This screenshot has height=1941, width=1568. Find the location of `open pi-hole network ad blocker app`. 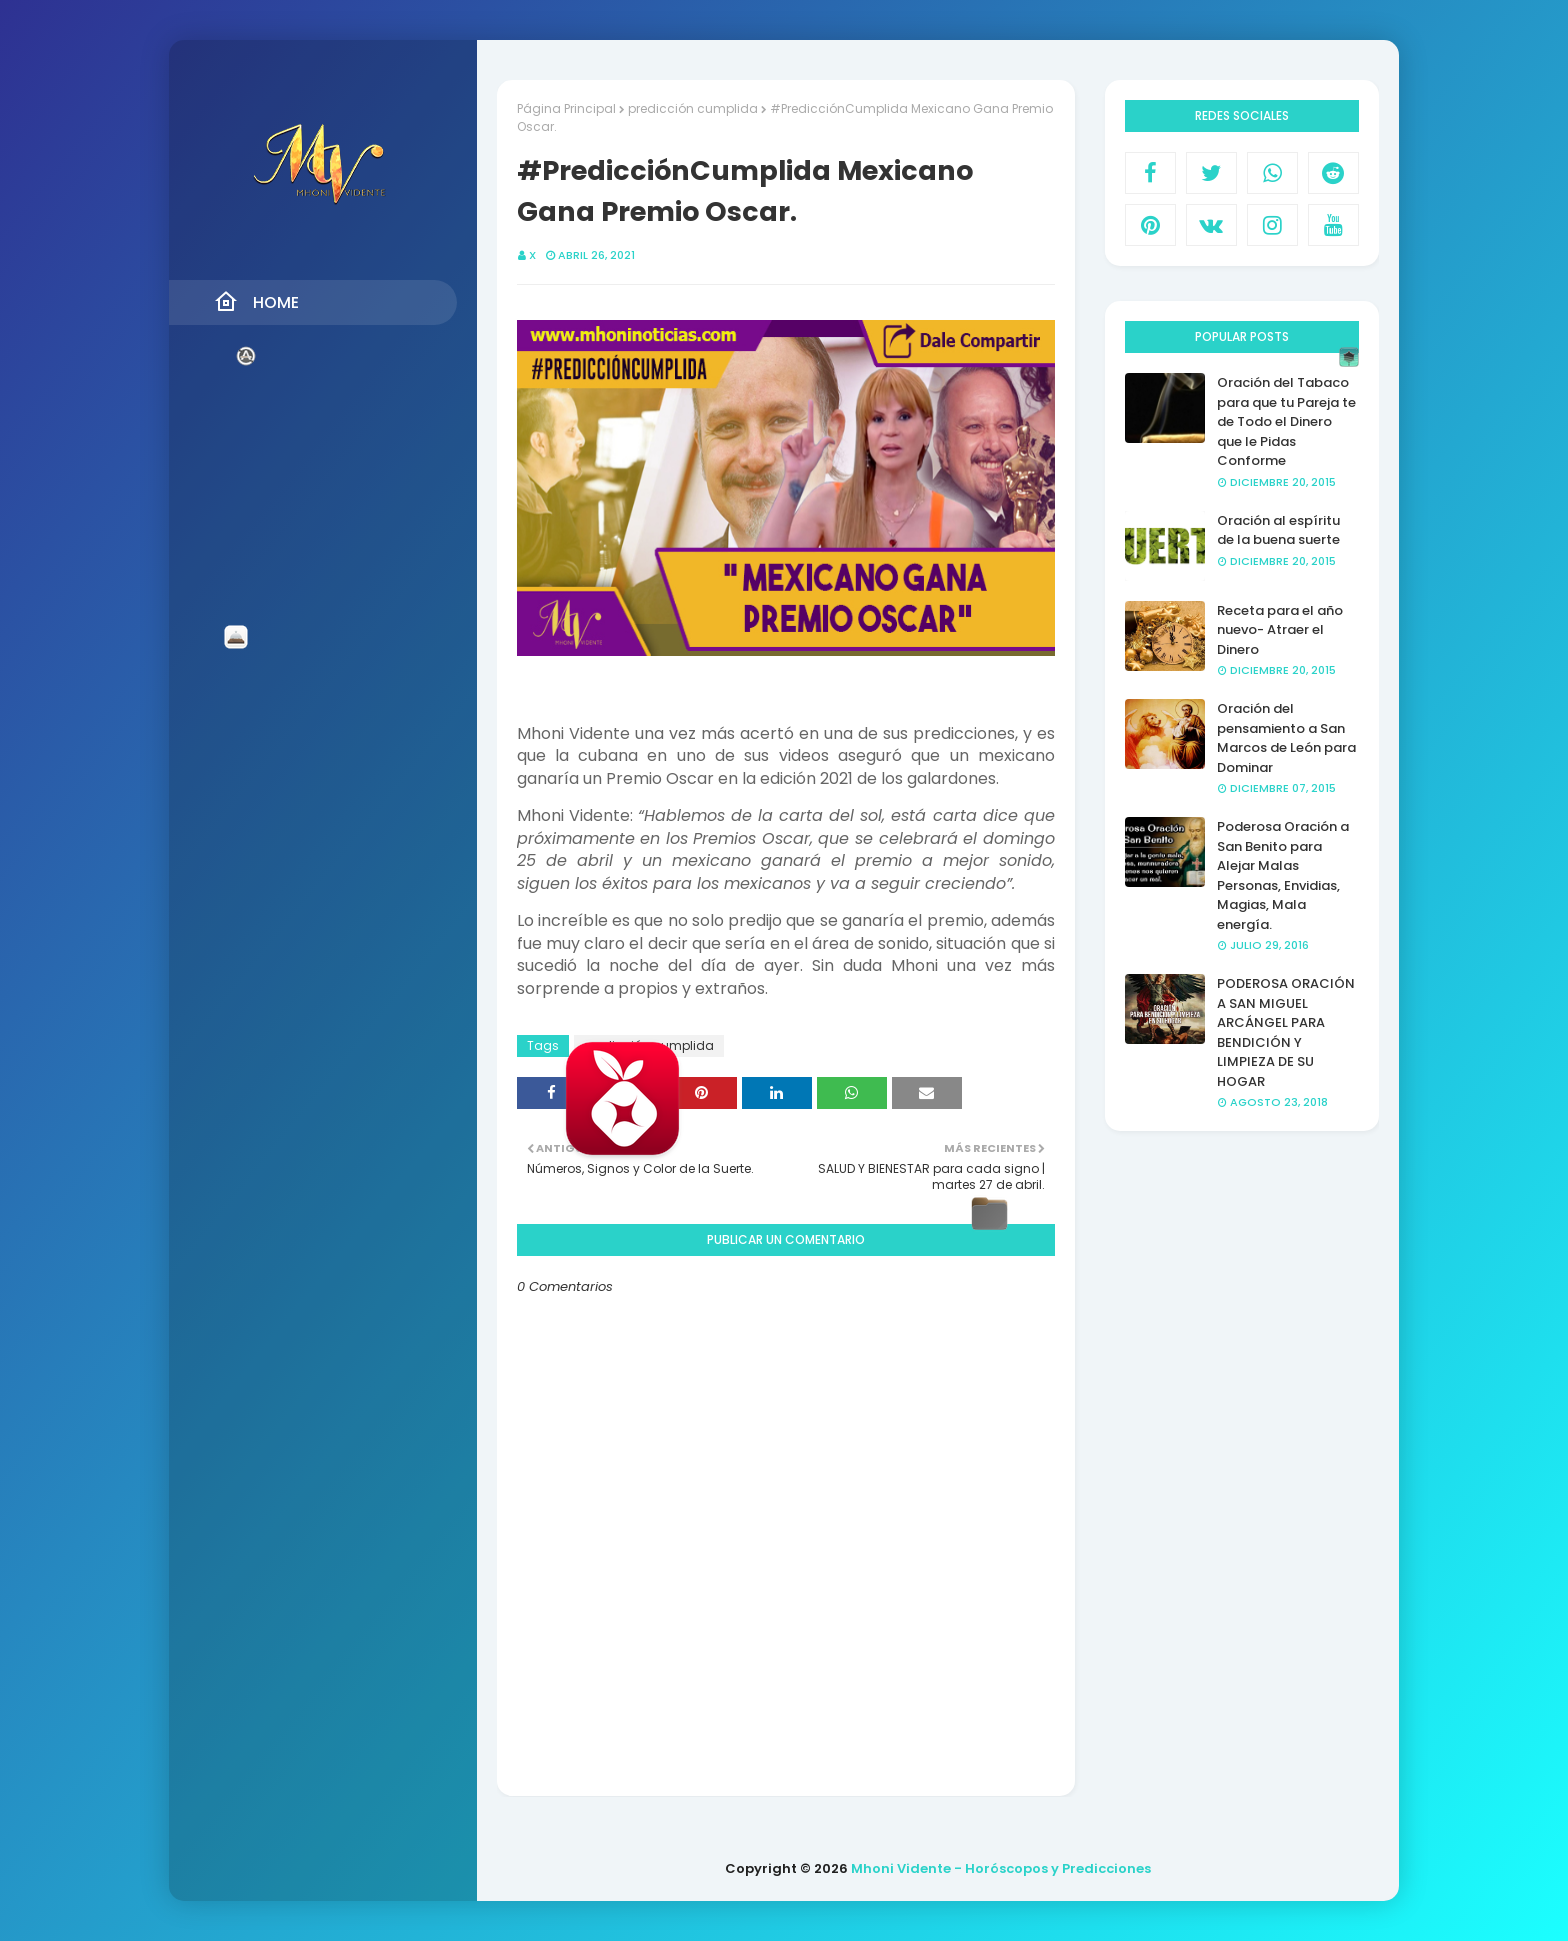

open pi-hole network ad blocker app is located at coordinates (622, 1098).